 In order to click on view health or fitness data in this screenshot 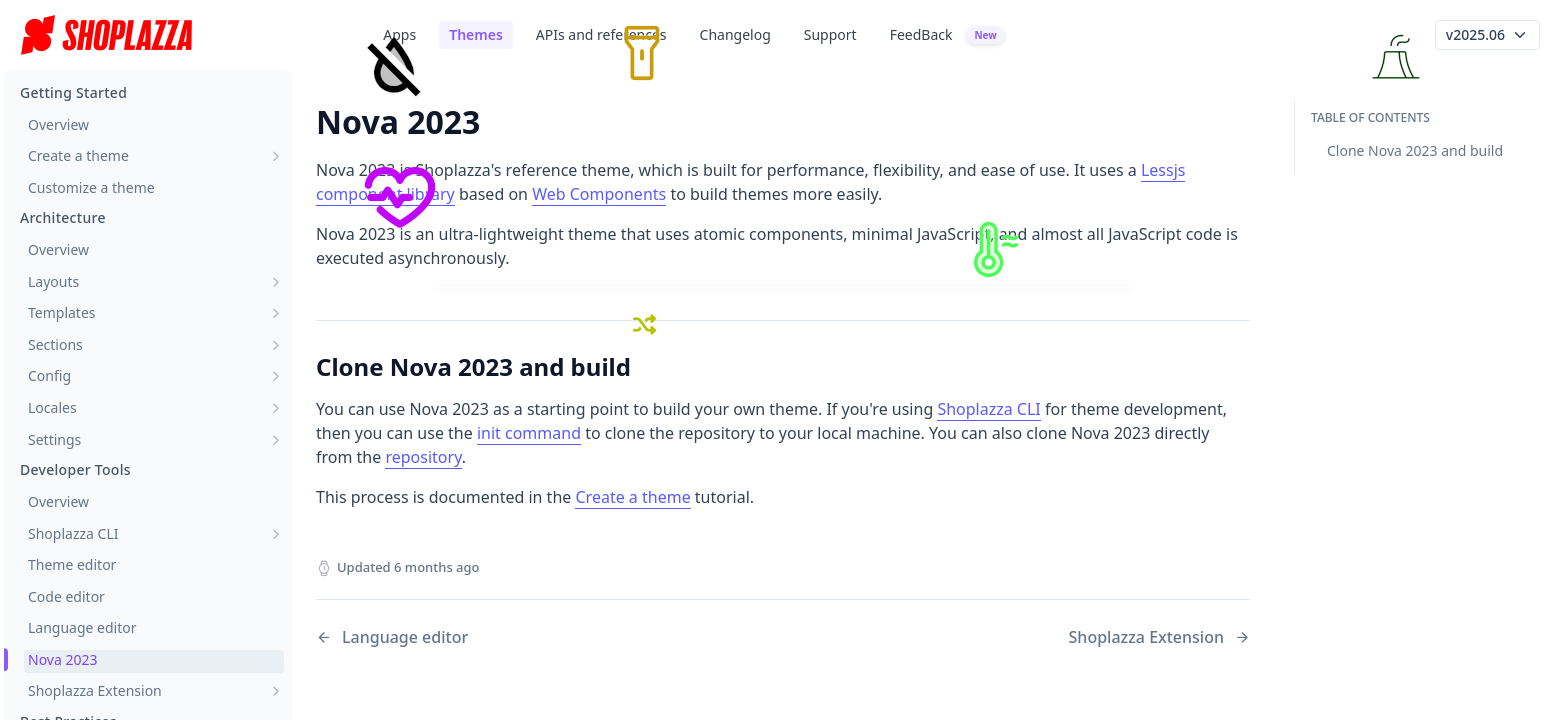, I will do `click(400, 195)`.